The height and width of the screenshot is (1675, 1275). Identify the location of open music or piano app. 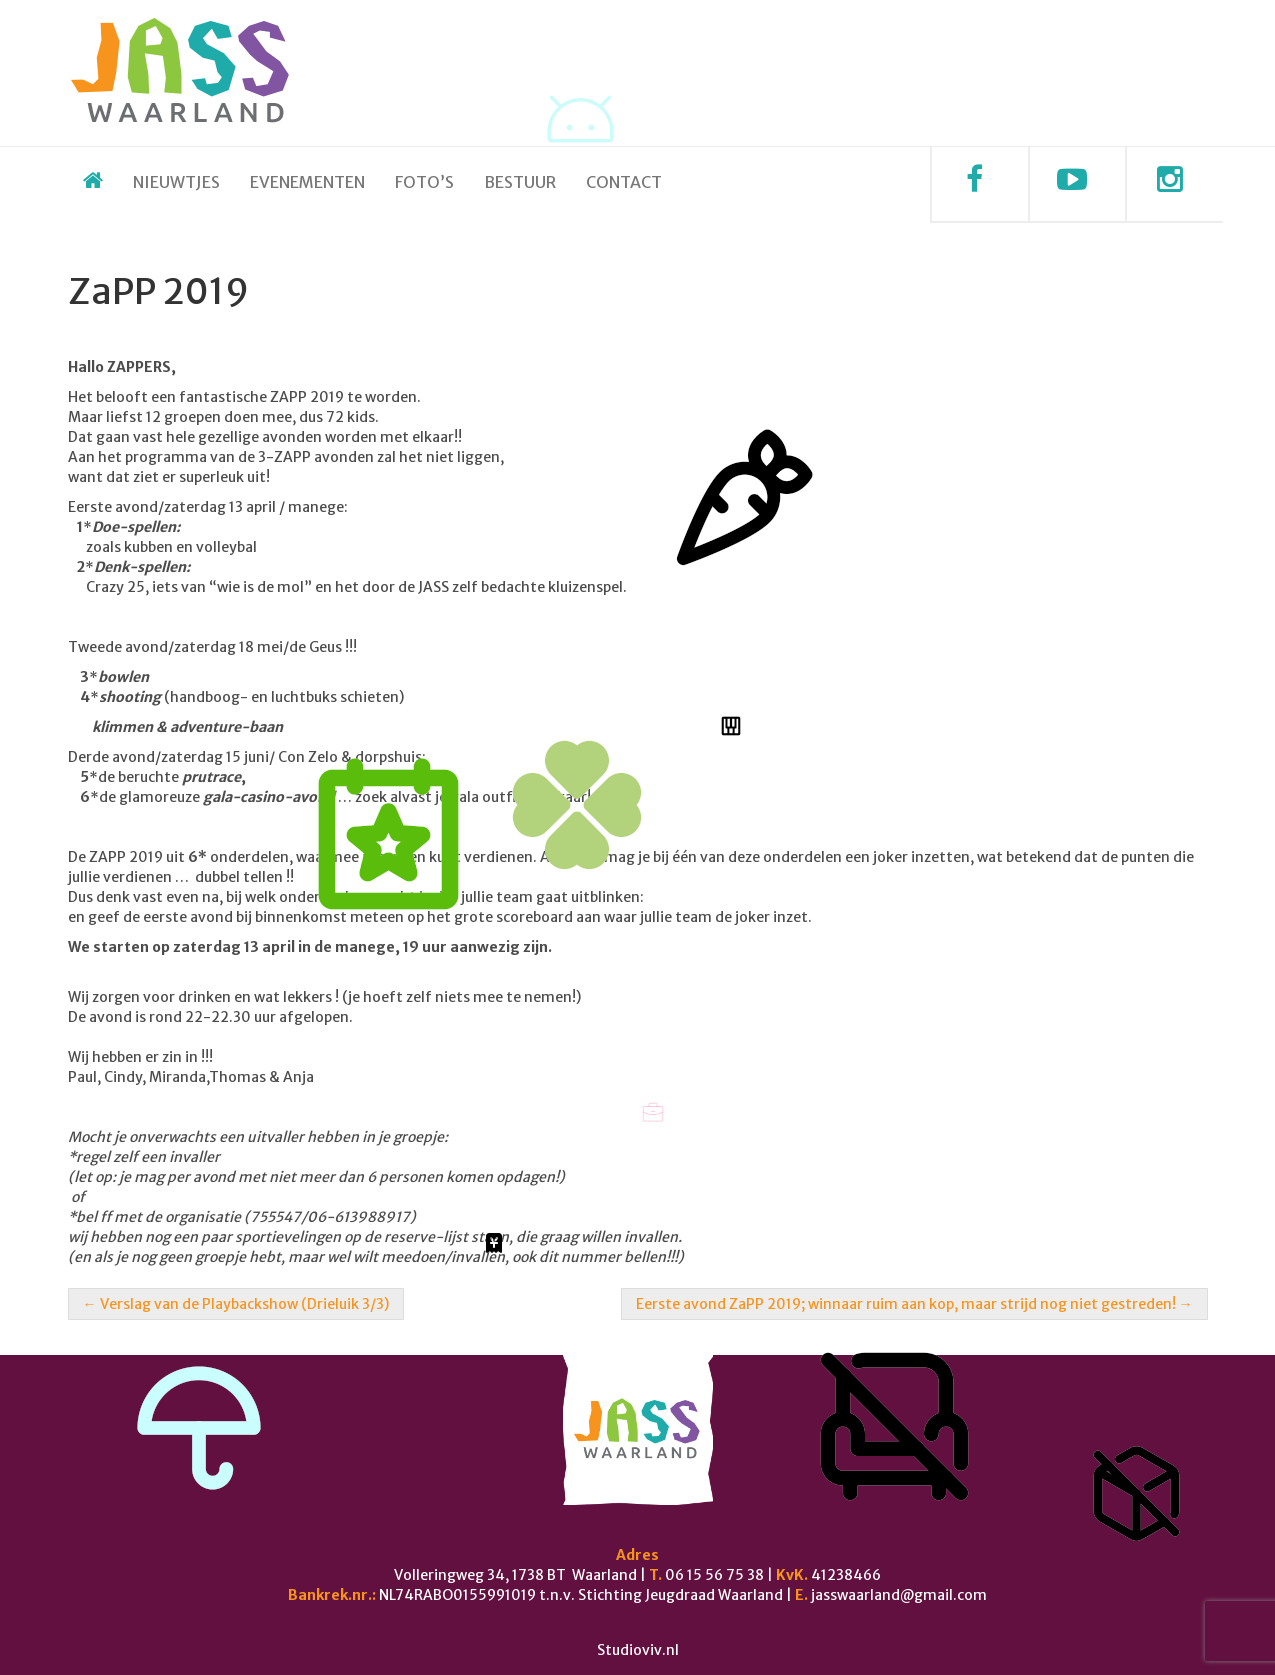
(731, 726).